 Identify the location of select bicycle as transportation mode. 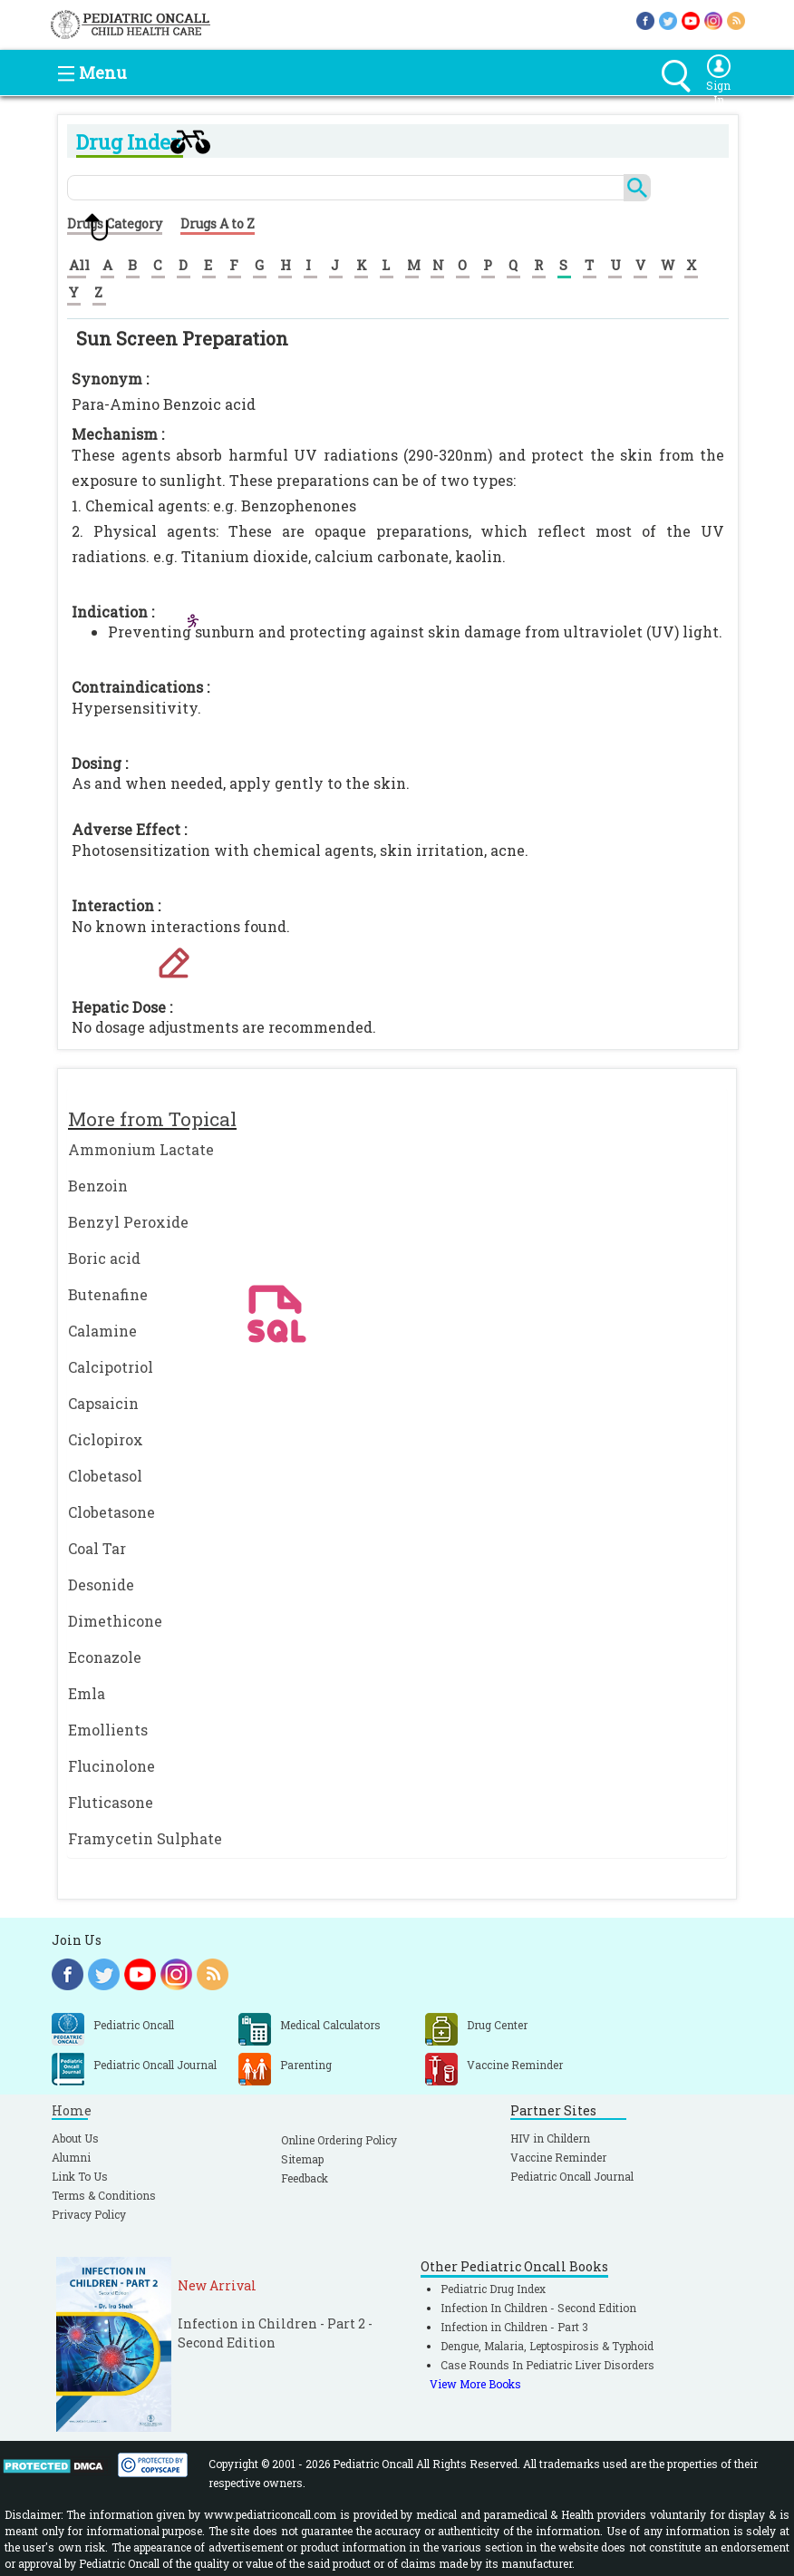
(190, 141).